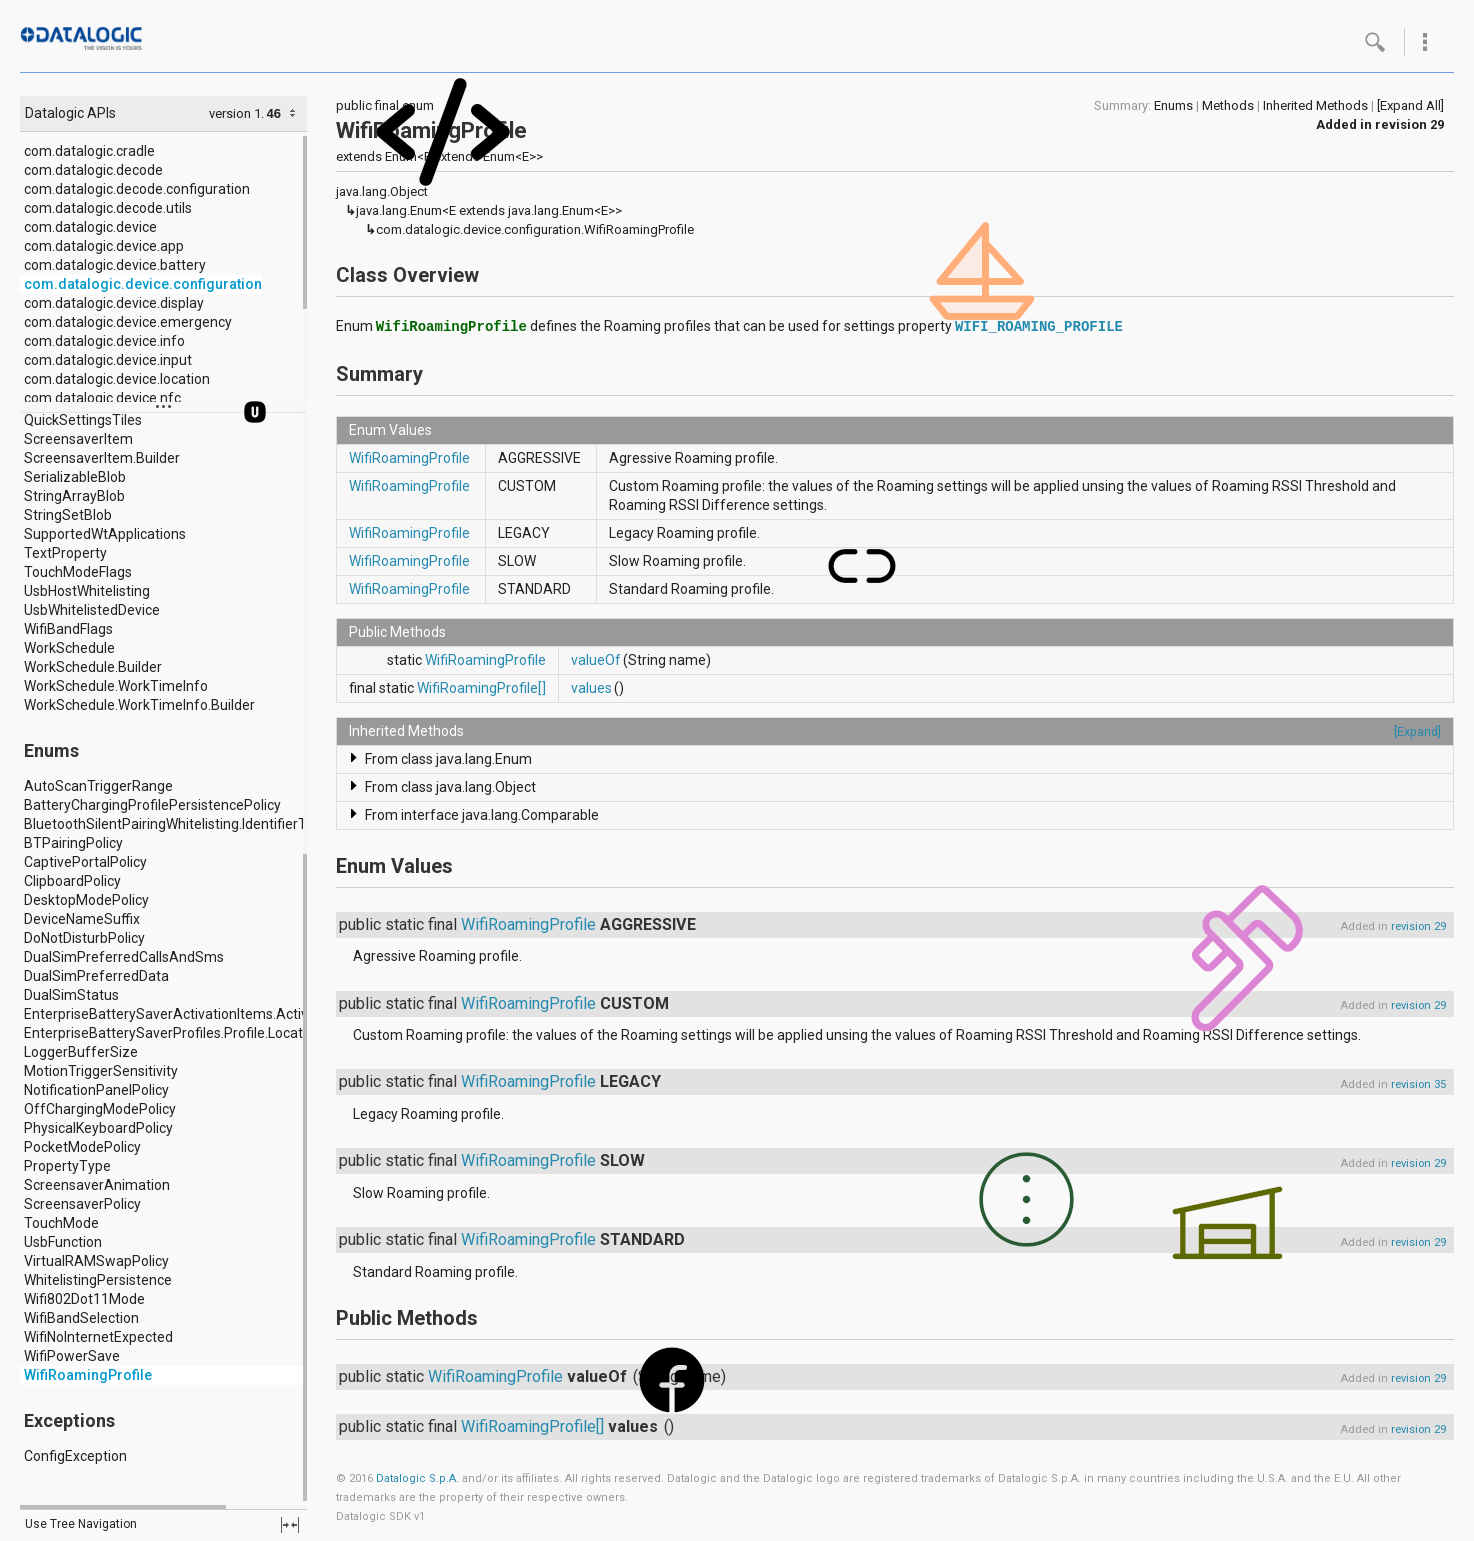  What do you see at coordinates (982, 278) in the screenshot?
I see `access sailing or boating features` at bounding box center [982, 278].